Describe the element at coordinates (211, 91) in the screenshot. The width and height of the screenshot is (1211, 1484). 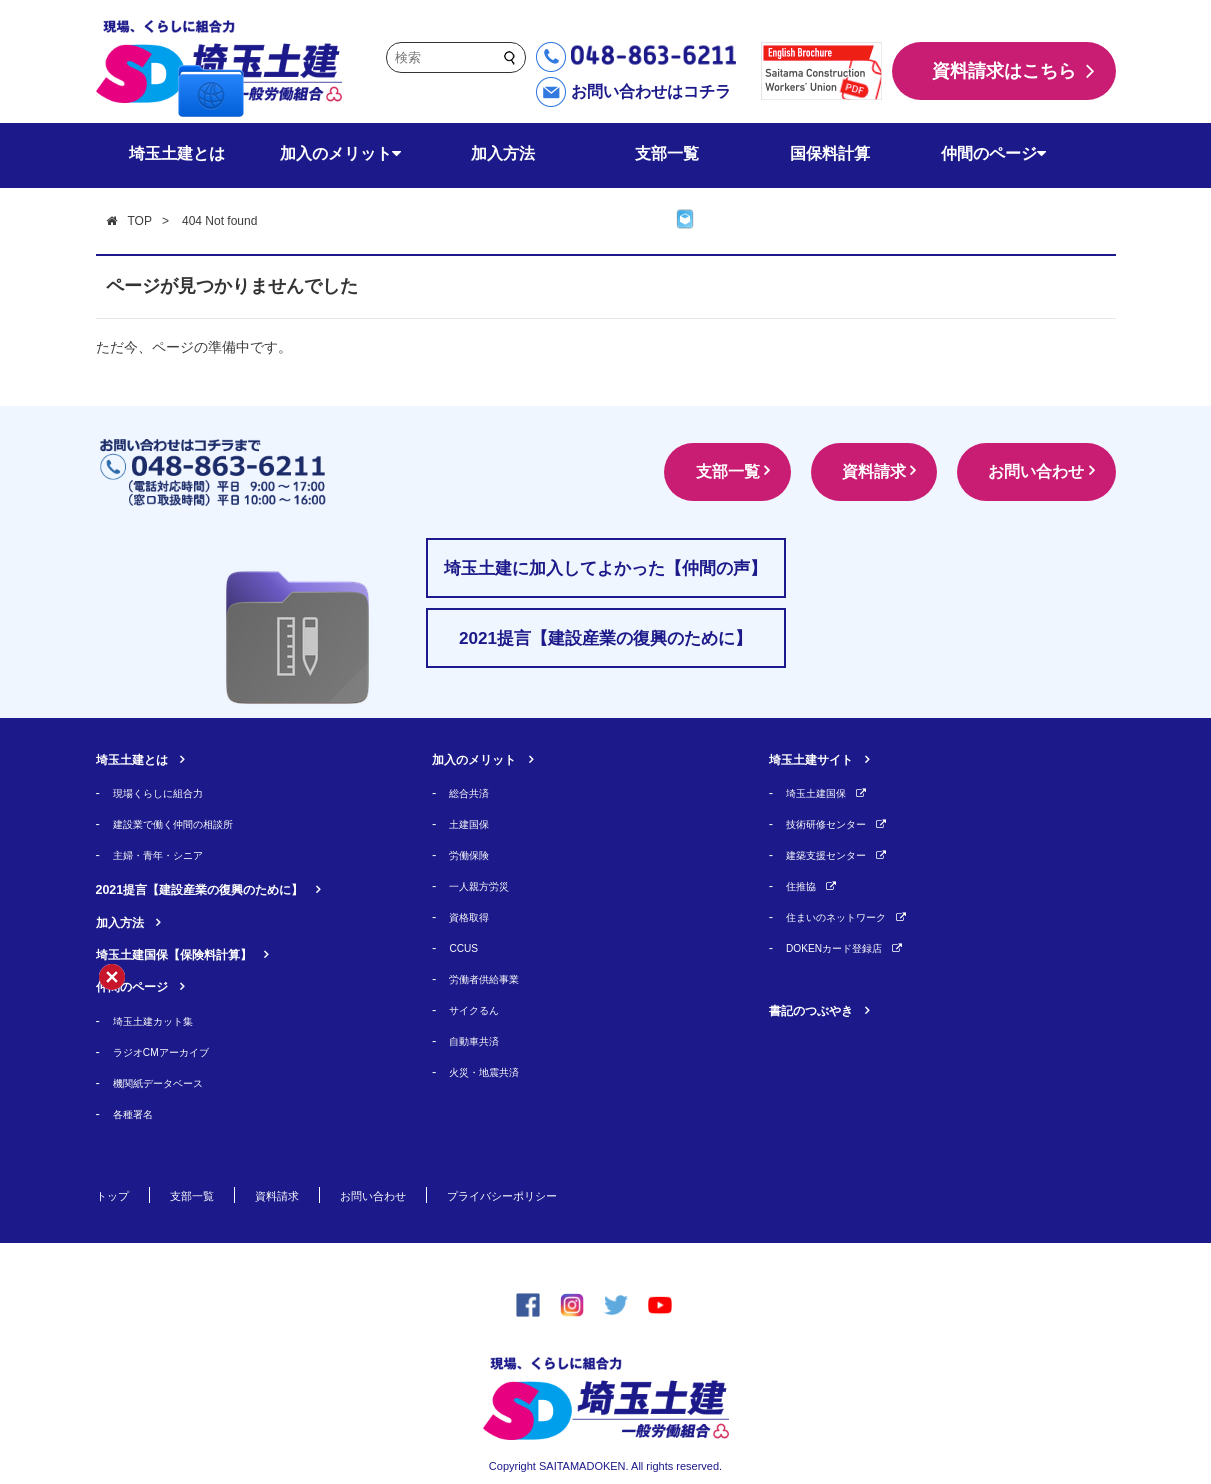
I see `folder containing html web files` at that location.